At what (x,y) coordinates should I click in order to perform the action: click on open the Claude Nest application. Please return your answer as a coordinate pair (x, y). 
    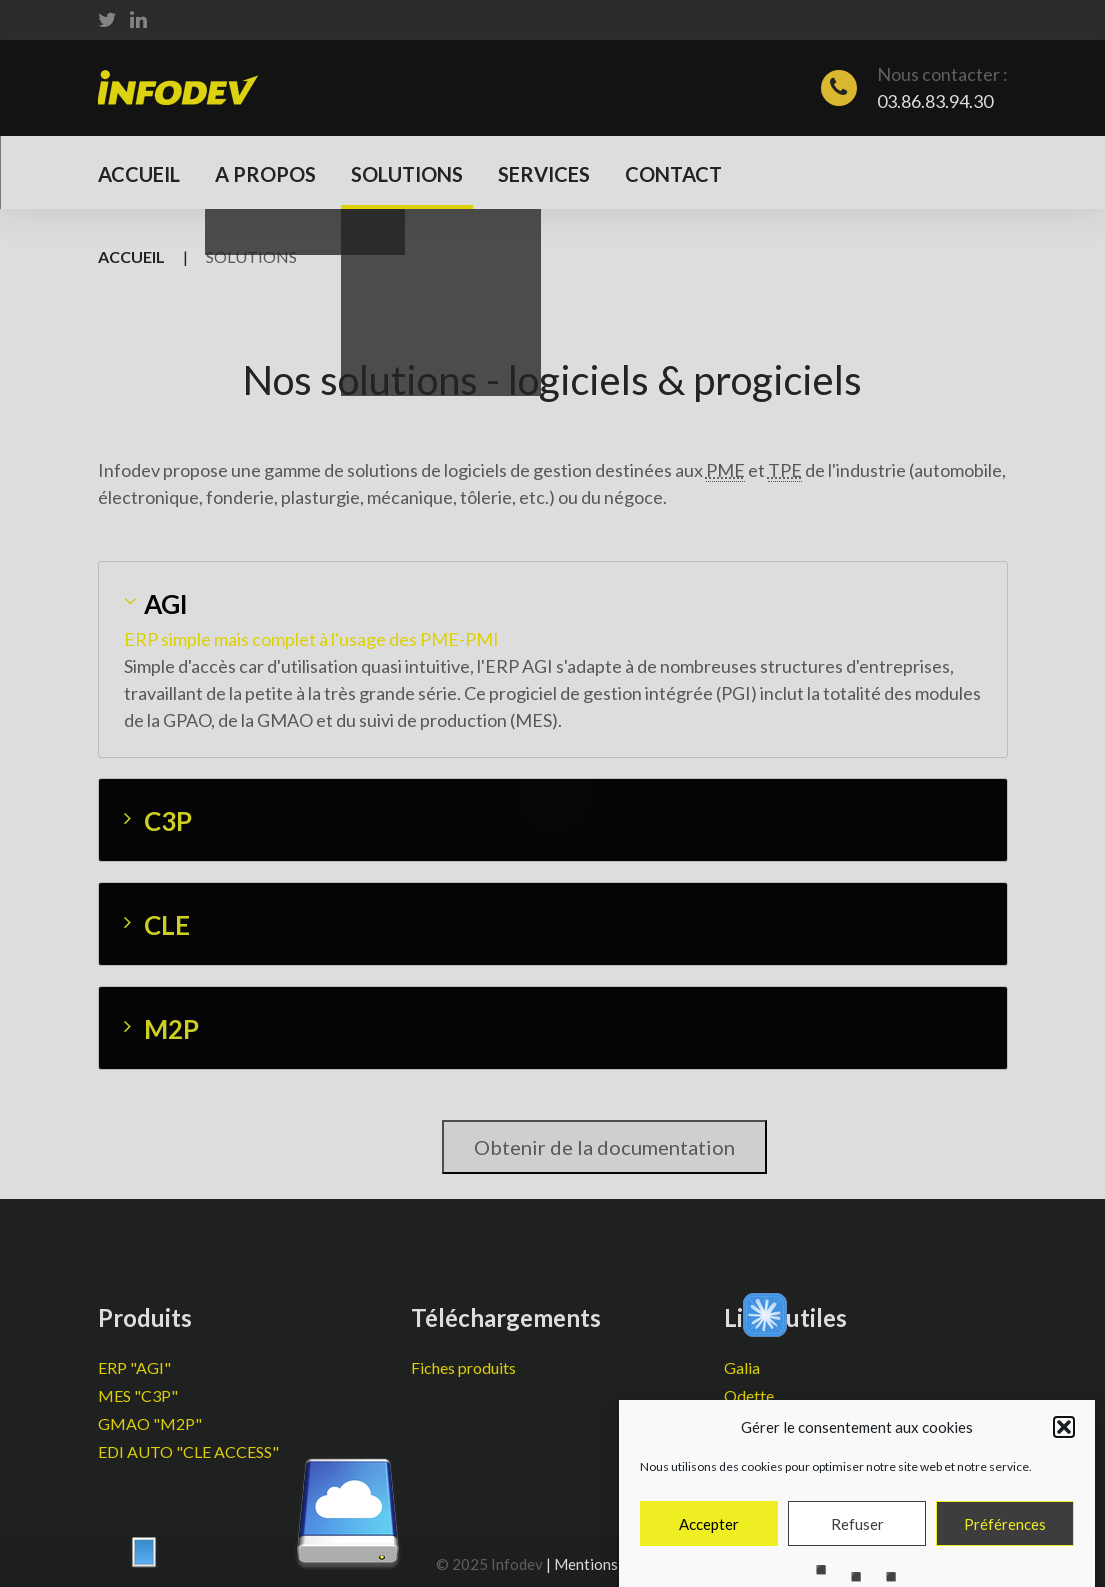
    Looking at the image, I should click on (765, 1315).